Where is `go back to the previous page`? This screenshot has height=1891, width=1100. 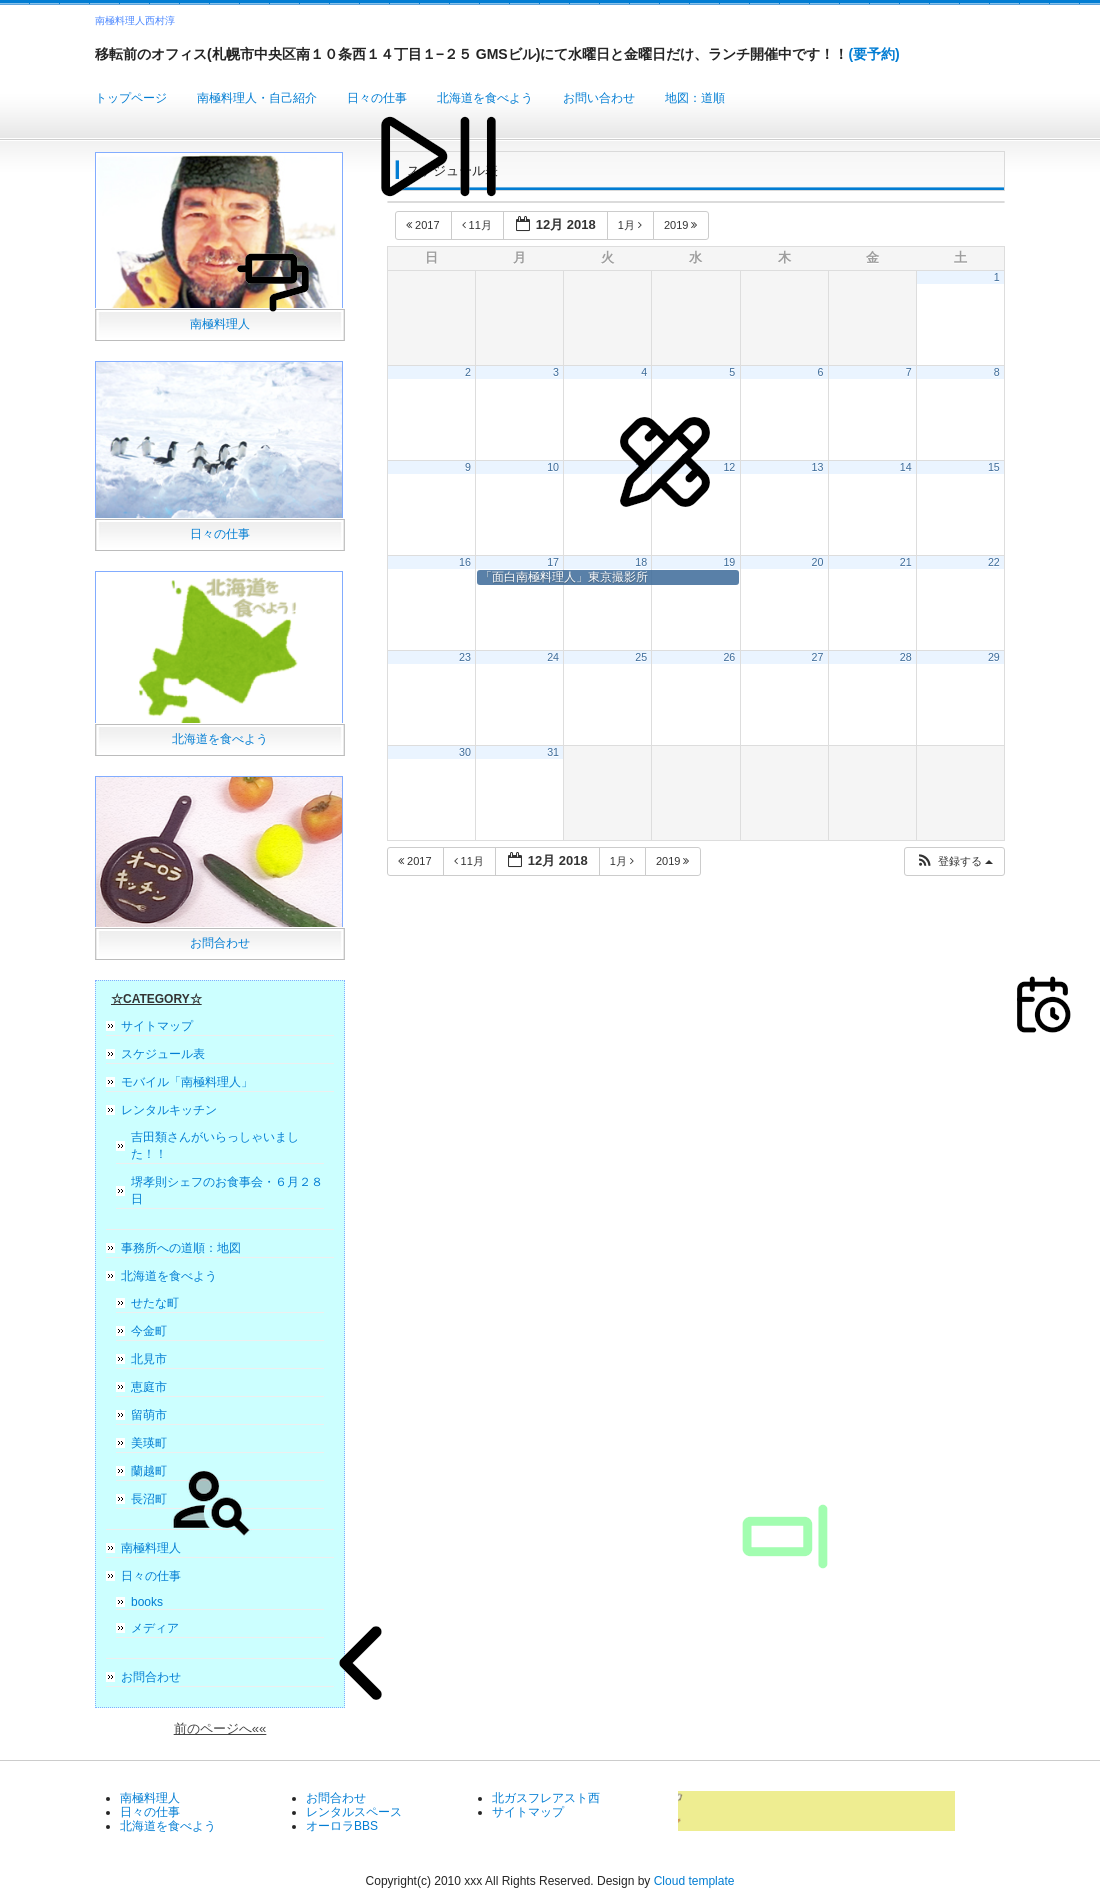
go back to the previous page is located at coordinates (367, 1663).